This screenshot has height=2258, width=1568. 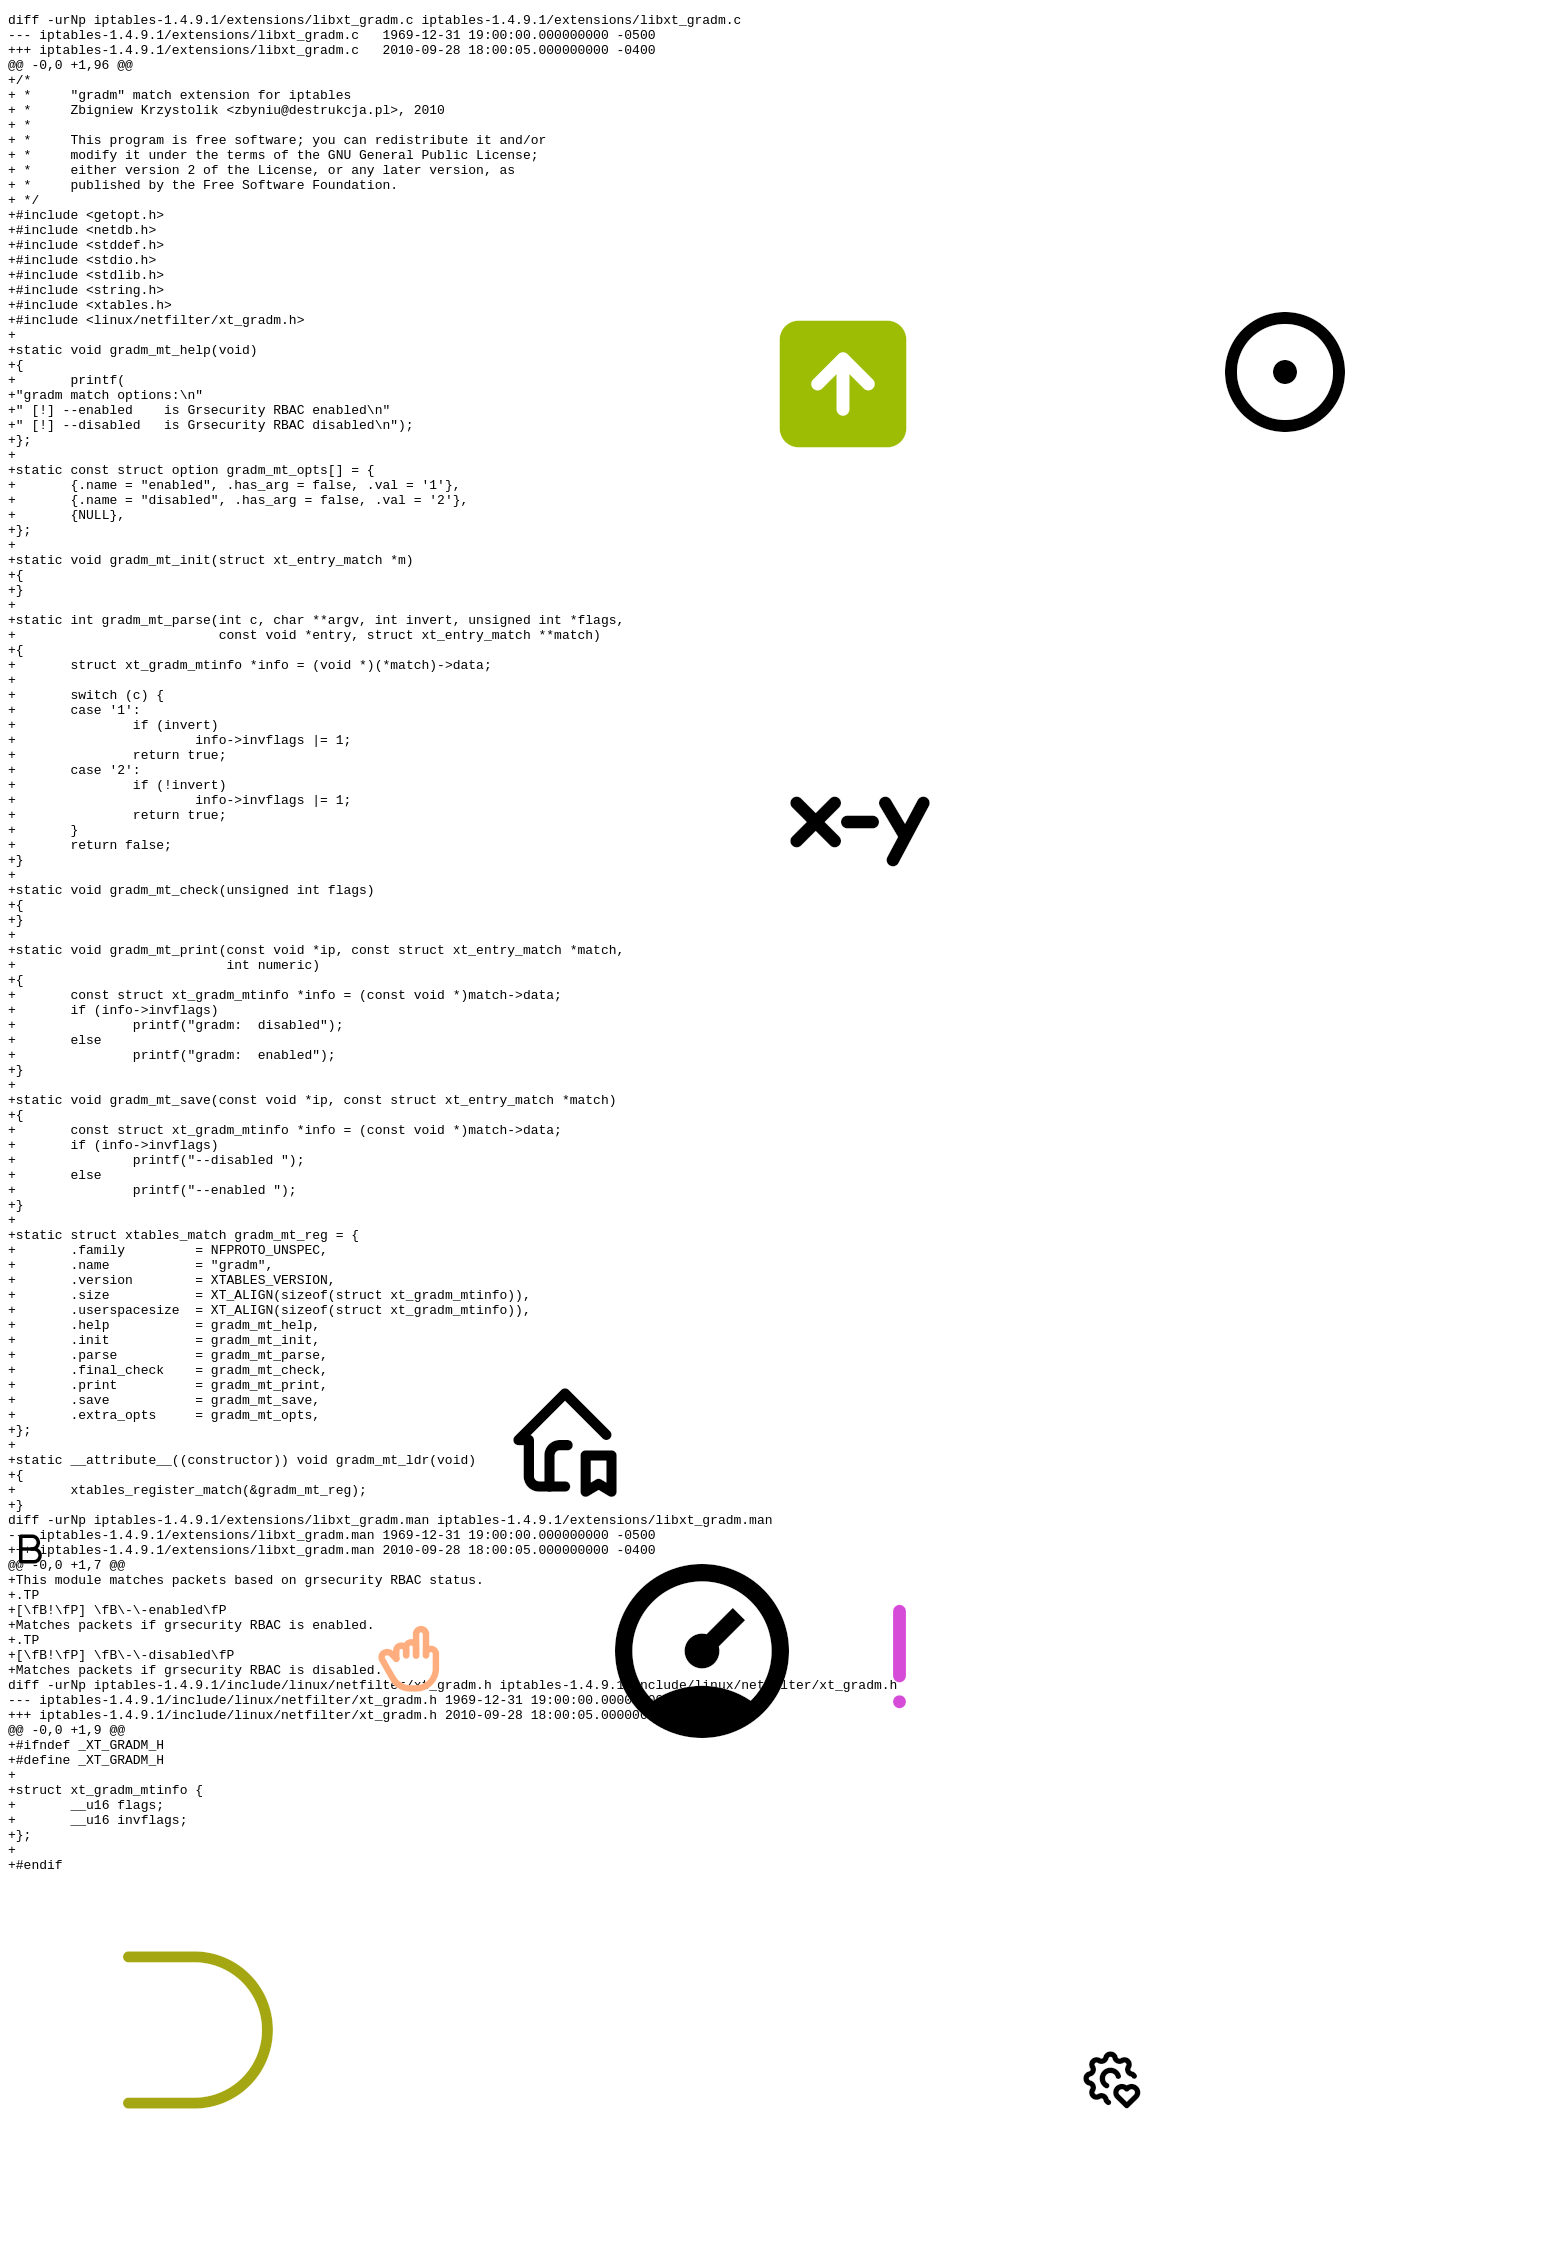 I want to click on select or mark an item as active, so click(x=1285, y=372).